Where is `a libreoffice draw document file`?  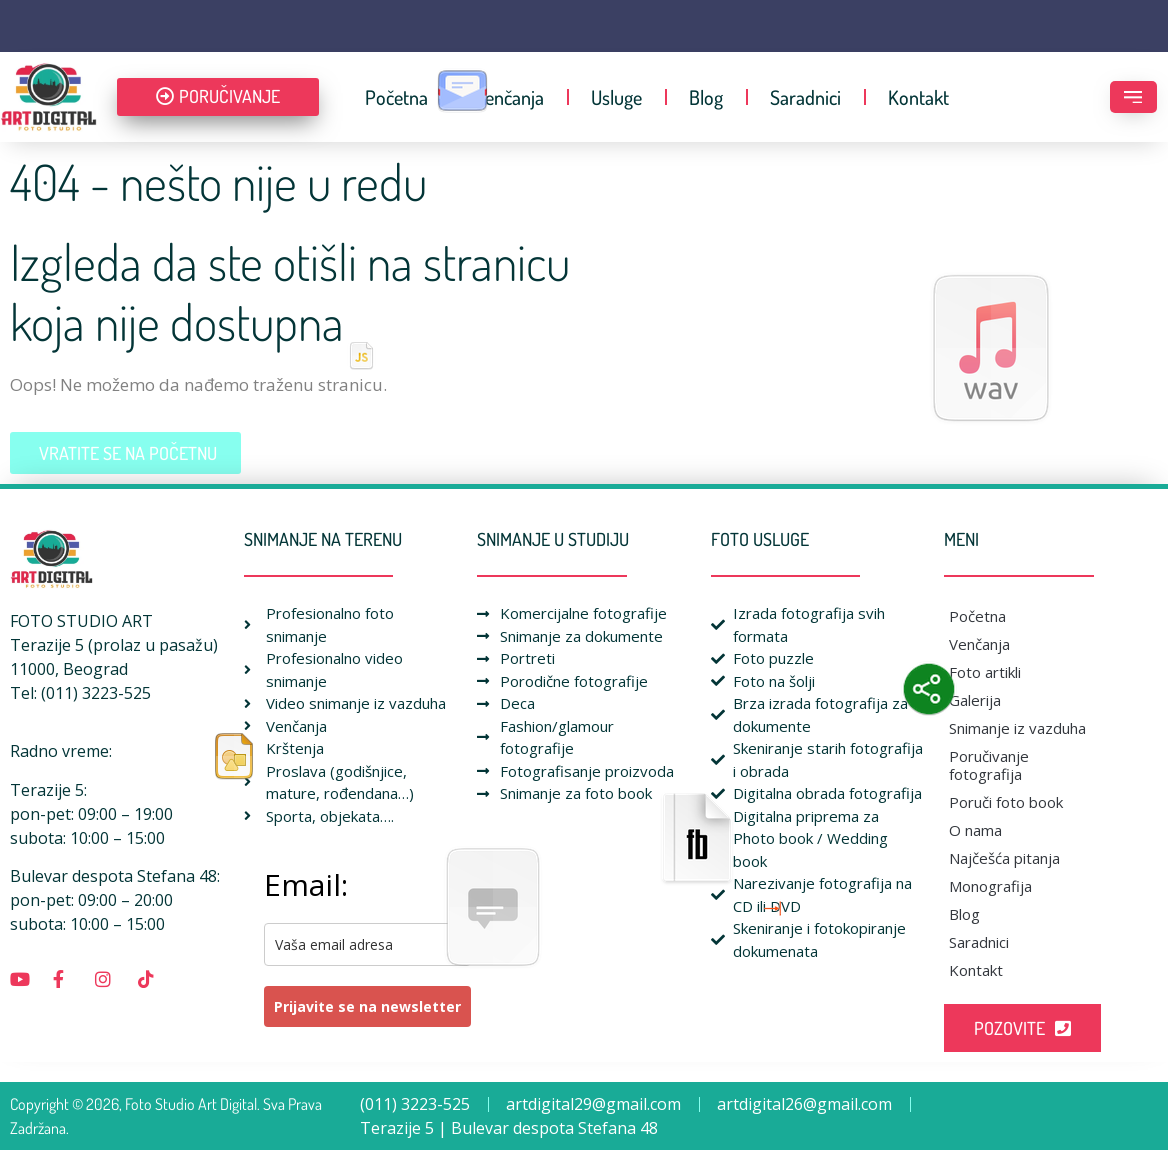
a libreoffice draw document file is located at coordinates (234, 756).